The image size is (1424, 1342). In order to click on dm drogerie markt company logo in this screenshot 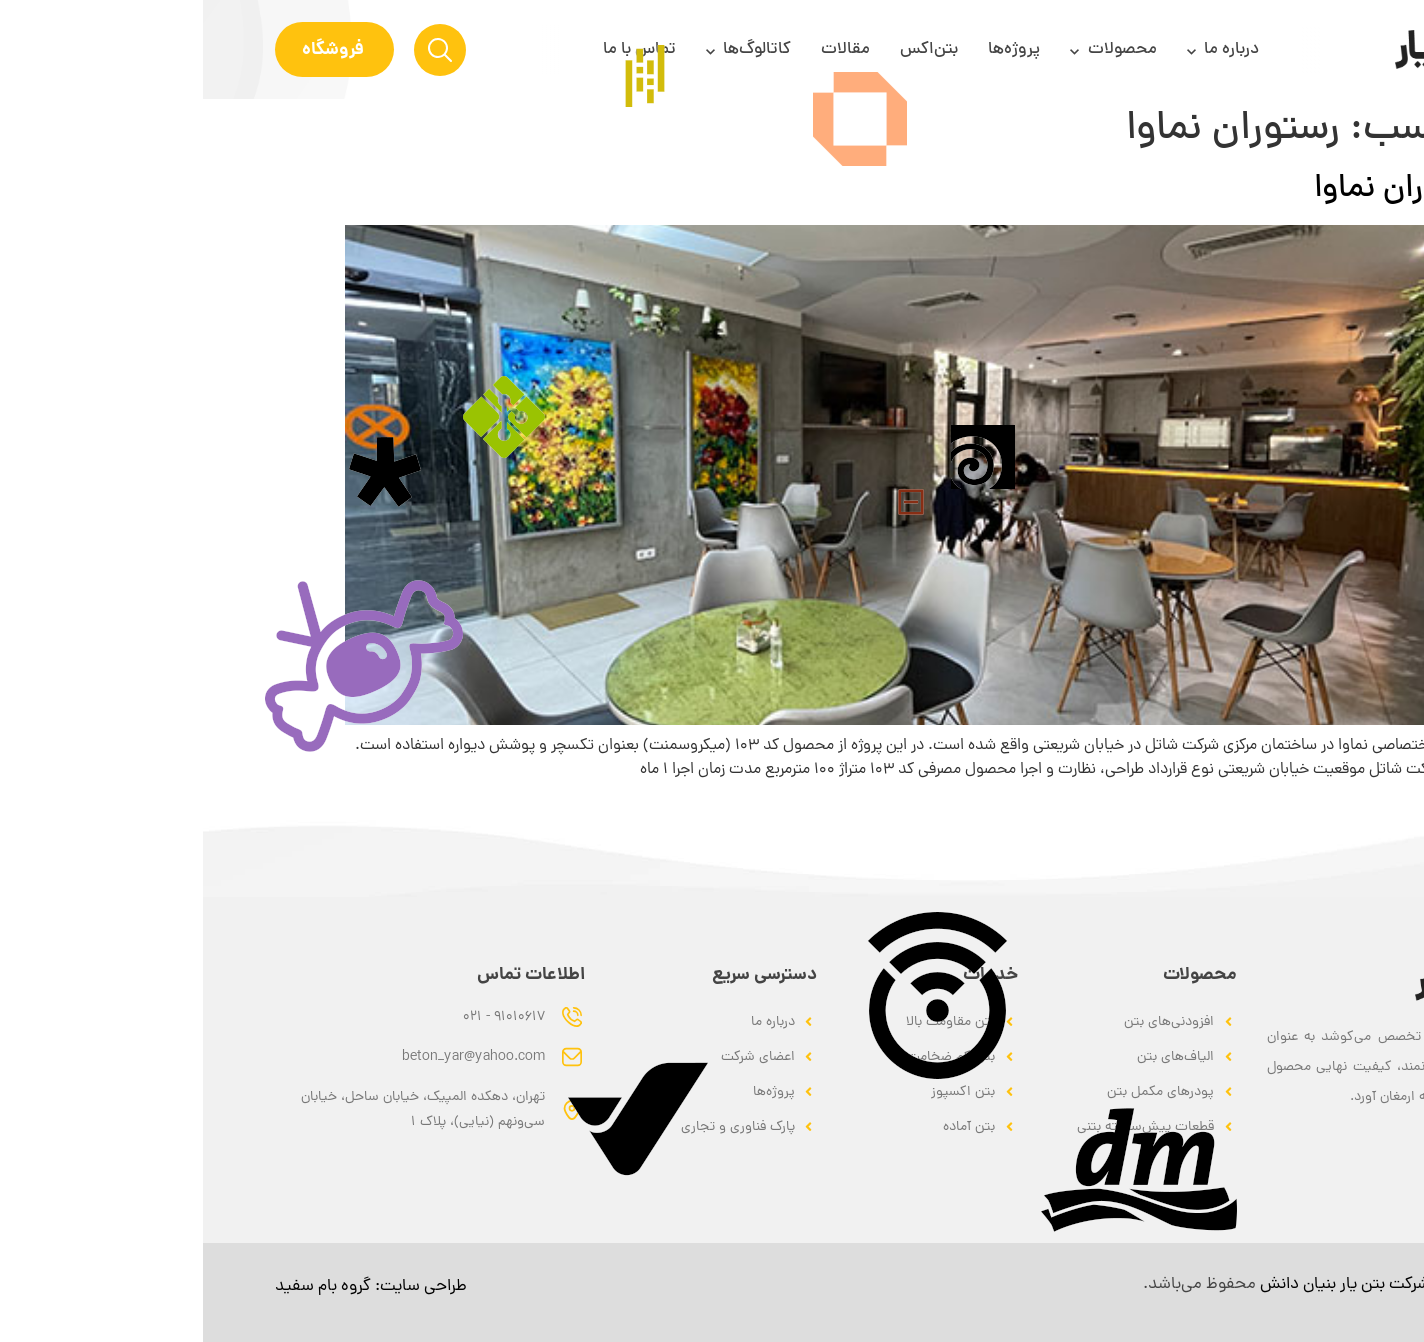, I will do `click(1139, 1170)`.